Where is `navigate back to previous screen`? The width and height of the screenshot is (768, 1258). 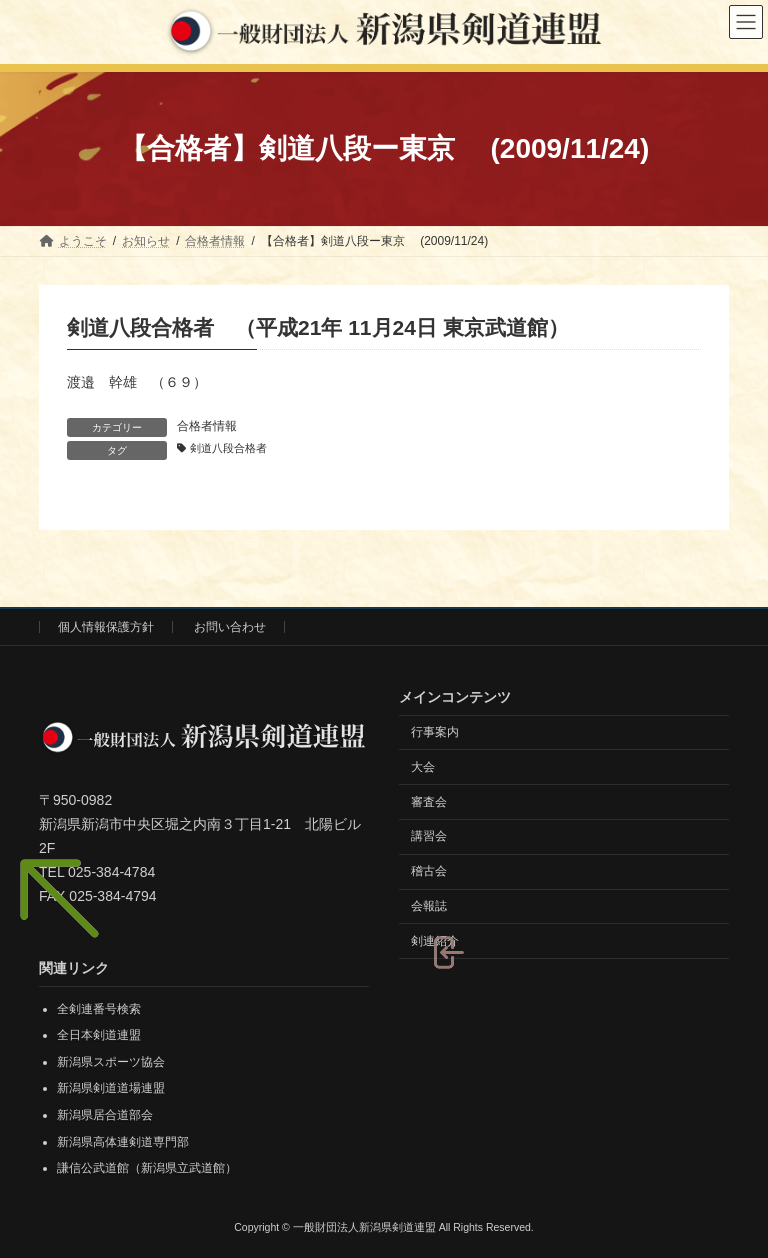
navigate back to previous screen is located at coordinates (59, 898).